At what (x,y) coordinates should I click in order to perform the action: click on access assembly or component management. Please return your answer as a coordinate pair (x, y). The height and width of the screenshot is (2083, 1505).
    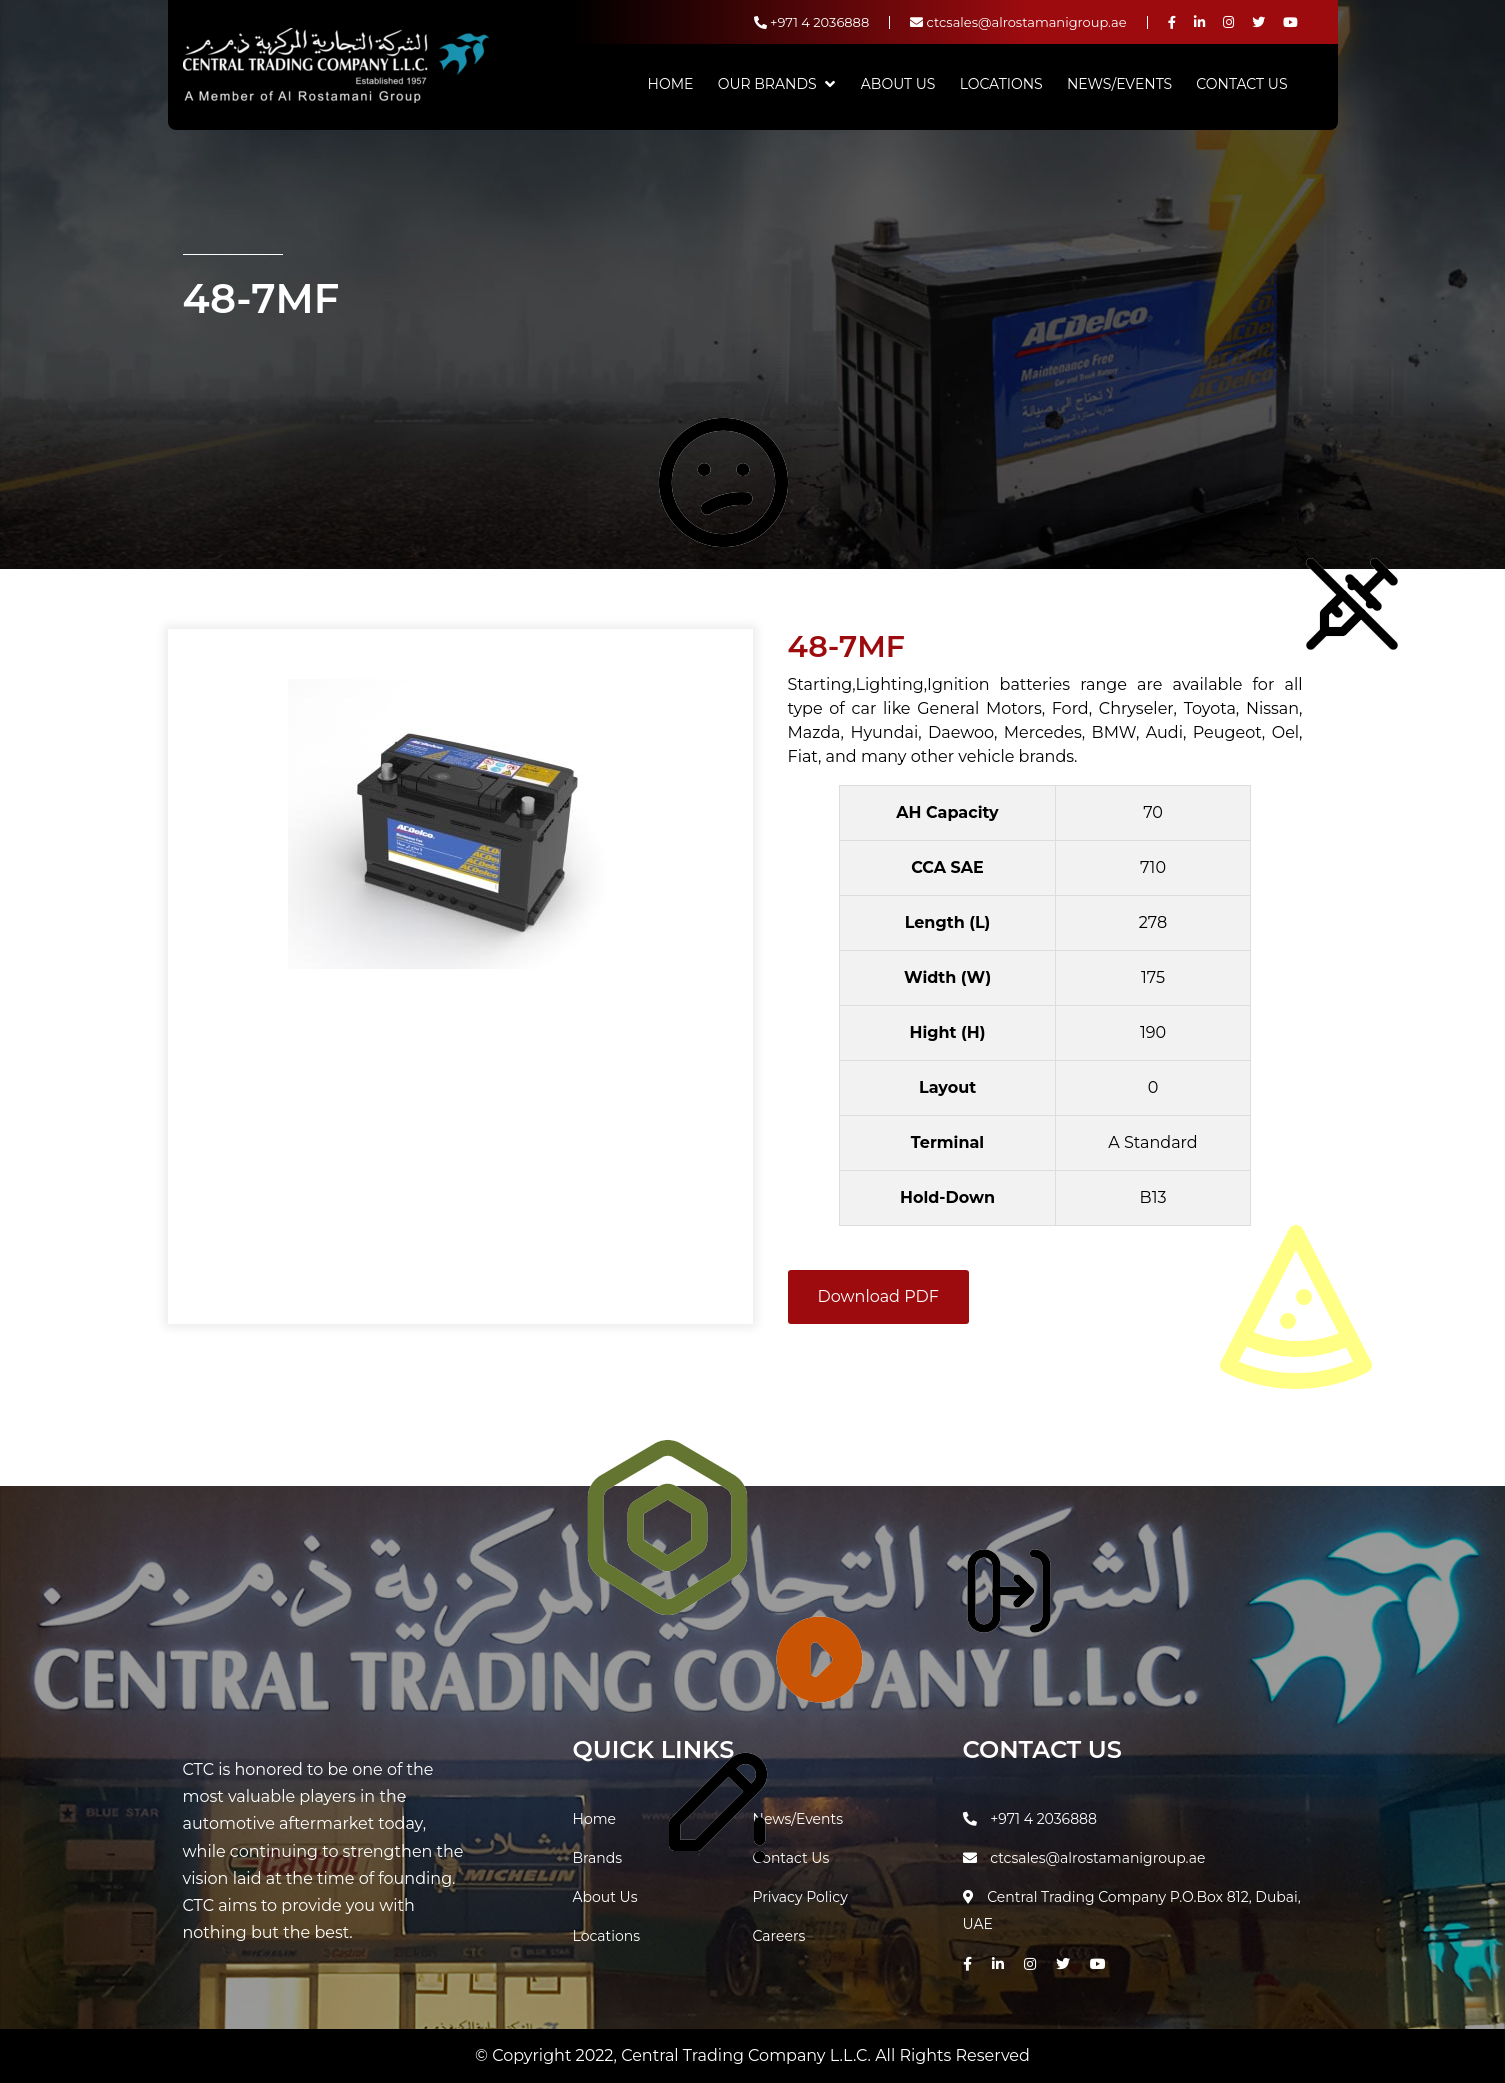
    Looking at the image, I should click on (667, 1527).